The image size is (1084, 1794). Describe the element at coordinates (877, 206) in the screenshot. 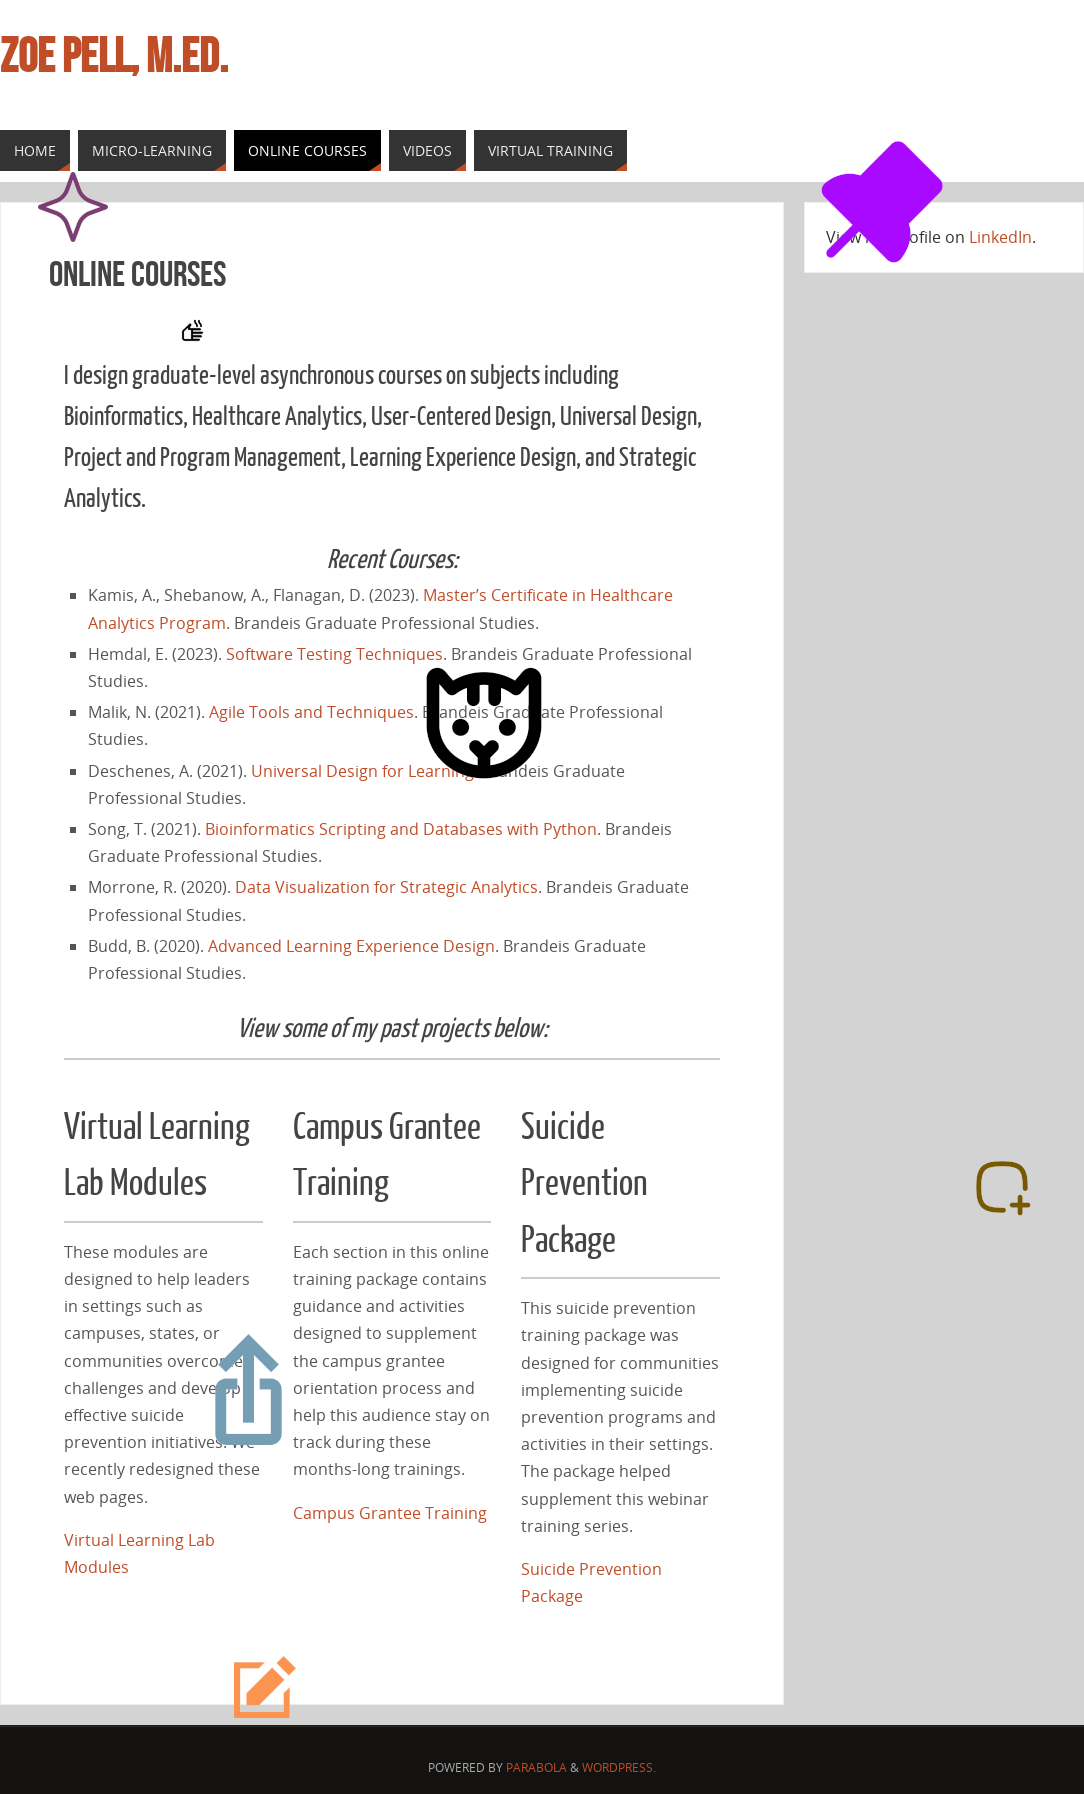

I see `pin an item to keep it visible` at that location.